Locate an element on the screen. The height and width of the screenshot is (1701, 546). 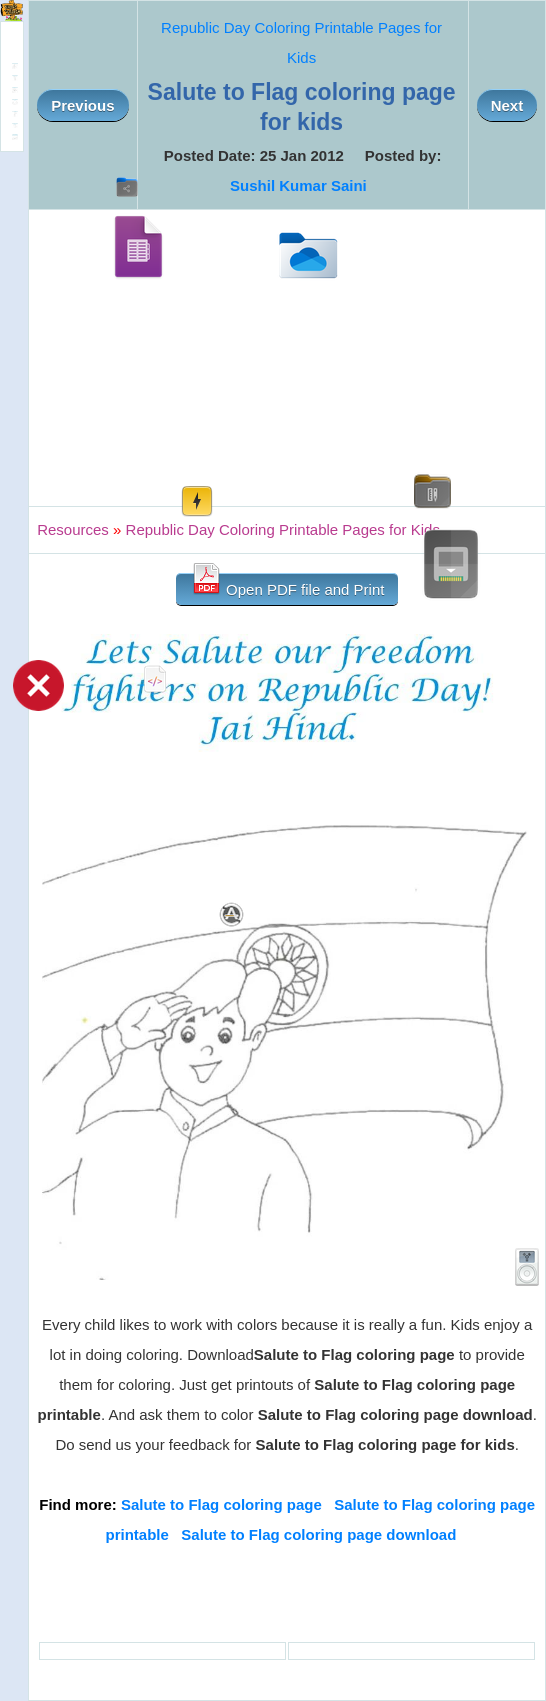
close the current window is located at coordinates (38, 685).